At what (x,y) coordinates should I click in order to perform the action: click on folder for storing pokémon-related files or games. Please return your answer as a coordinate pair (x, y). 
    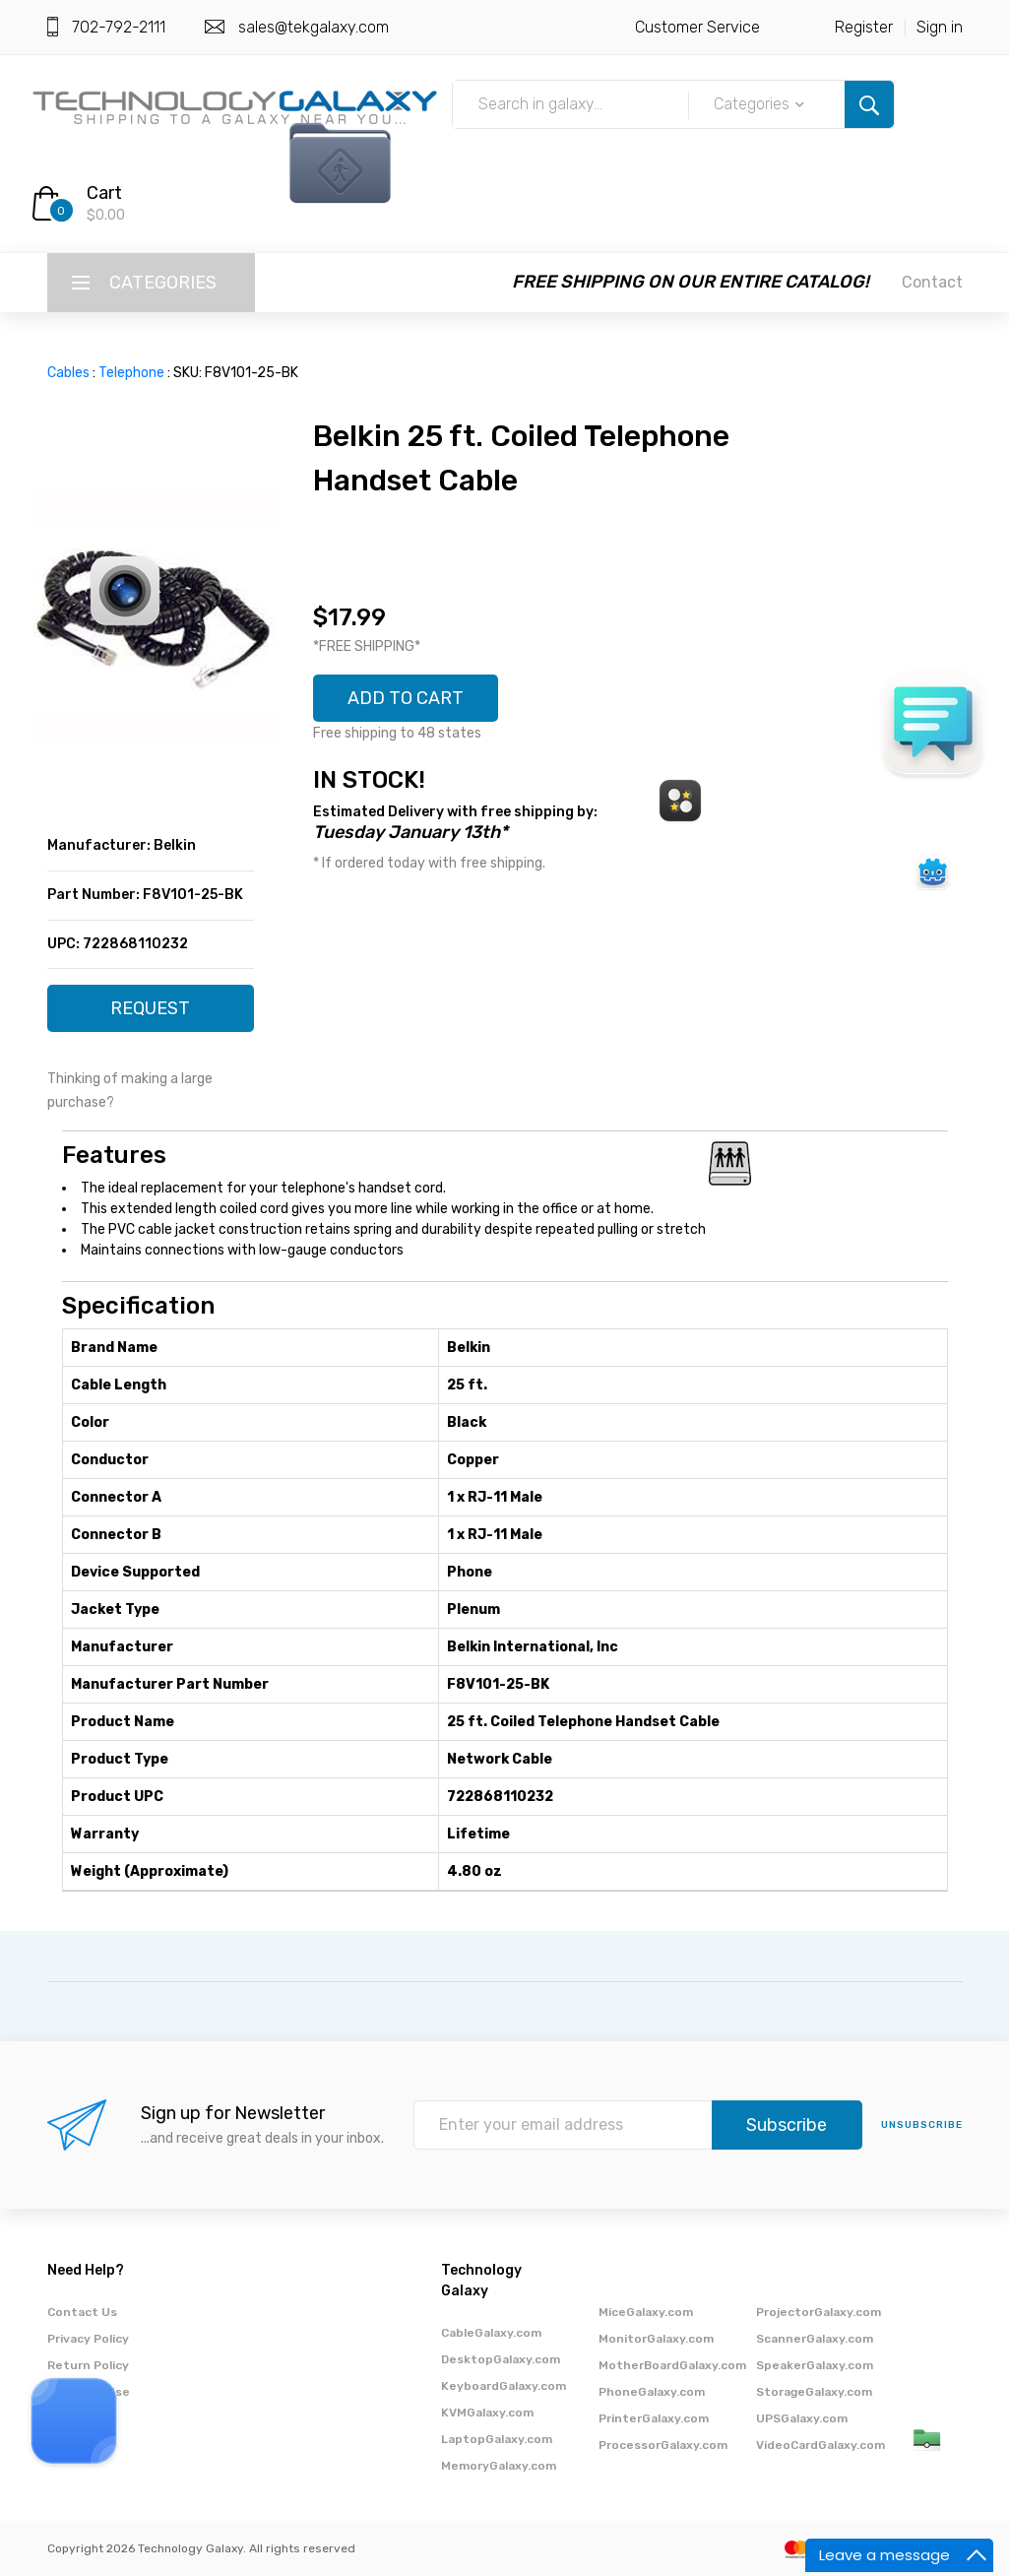
    Looking at the image, I should click on (926, 2440).